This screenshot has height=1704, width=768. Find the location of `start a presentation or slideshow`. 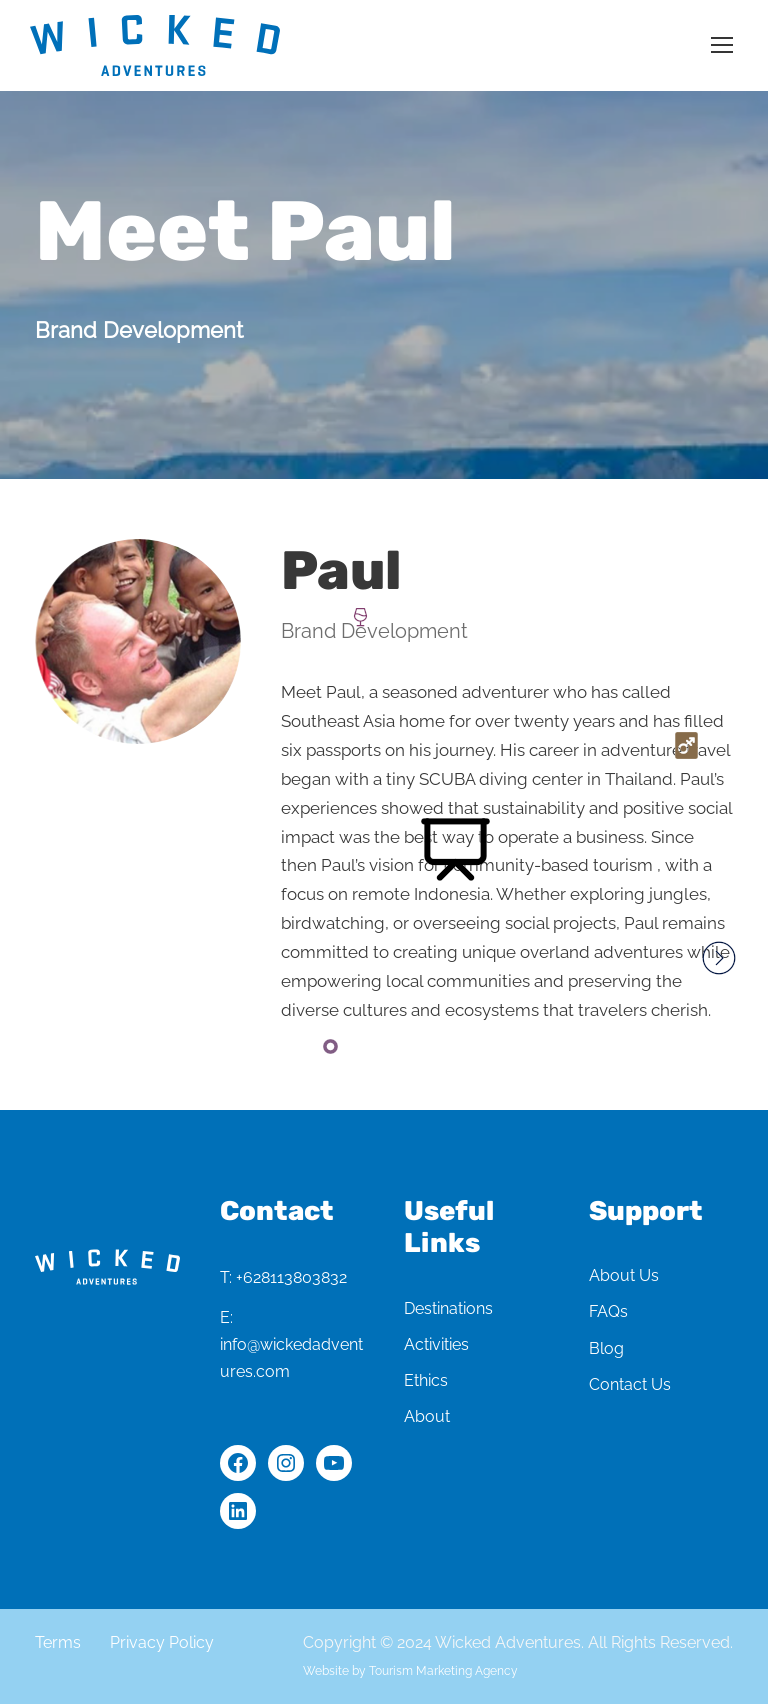

start a presentation or slideshow is located at coordinates (455, 849).